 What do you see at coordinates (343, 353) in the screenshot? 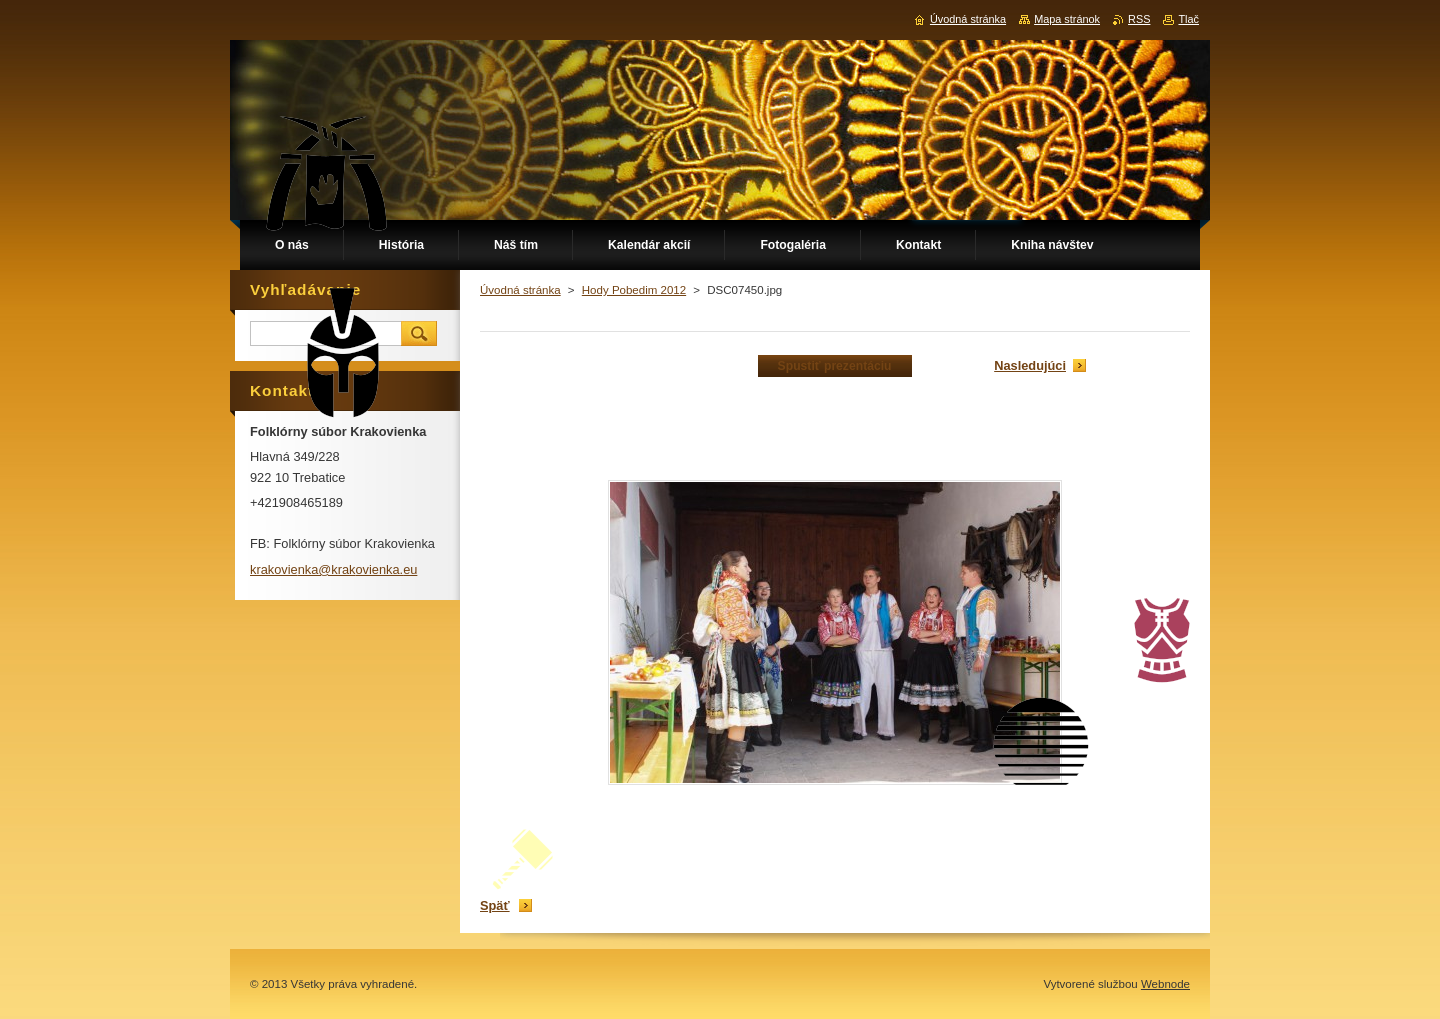
I see `select warrior or knight character class` at bounding box center [343, 353].